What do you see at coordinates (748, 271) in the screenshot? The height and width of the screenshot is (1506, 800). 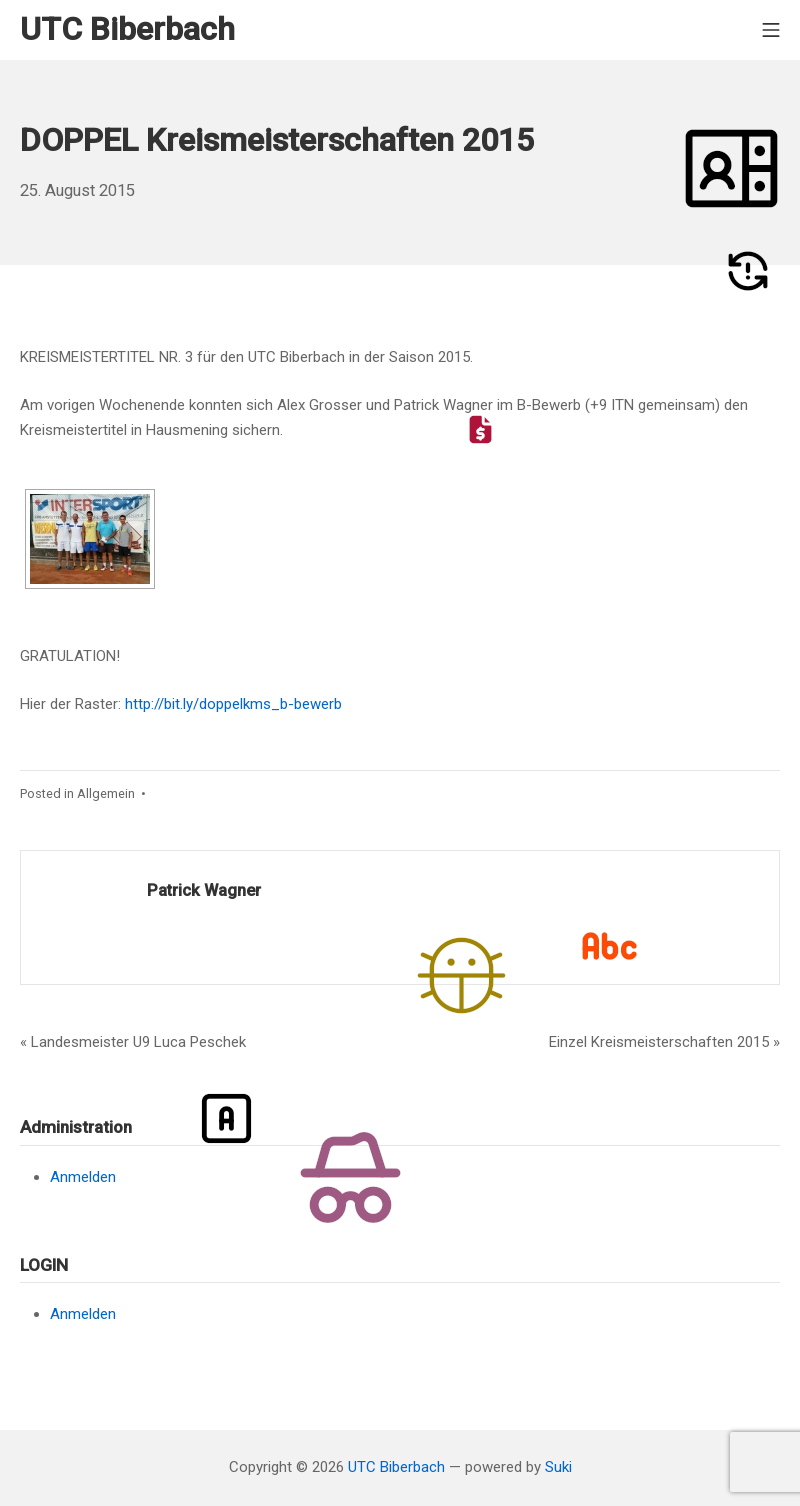 I see `refresh required with warning or alert` at bounding box center [748, 271].